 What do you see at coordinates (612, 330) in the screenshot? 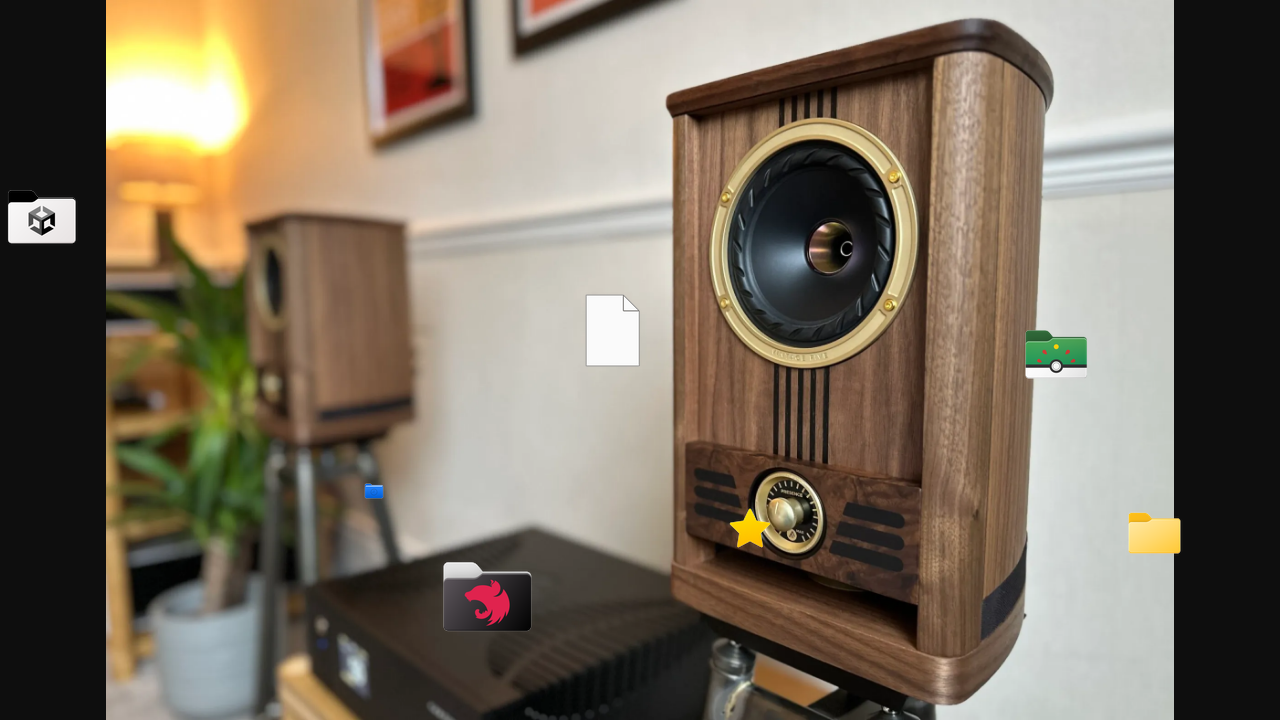
I see `a generic file or document` at bounding box center [612, 330].